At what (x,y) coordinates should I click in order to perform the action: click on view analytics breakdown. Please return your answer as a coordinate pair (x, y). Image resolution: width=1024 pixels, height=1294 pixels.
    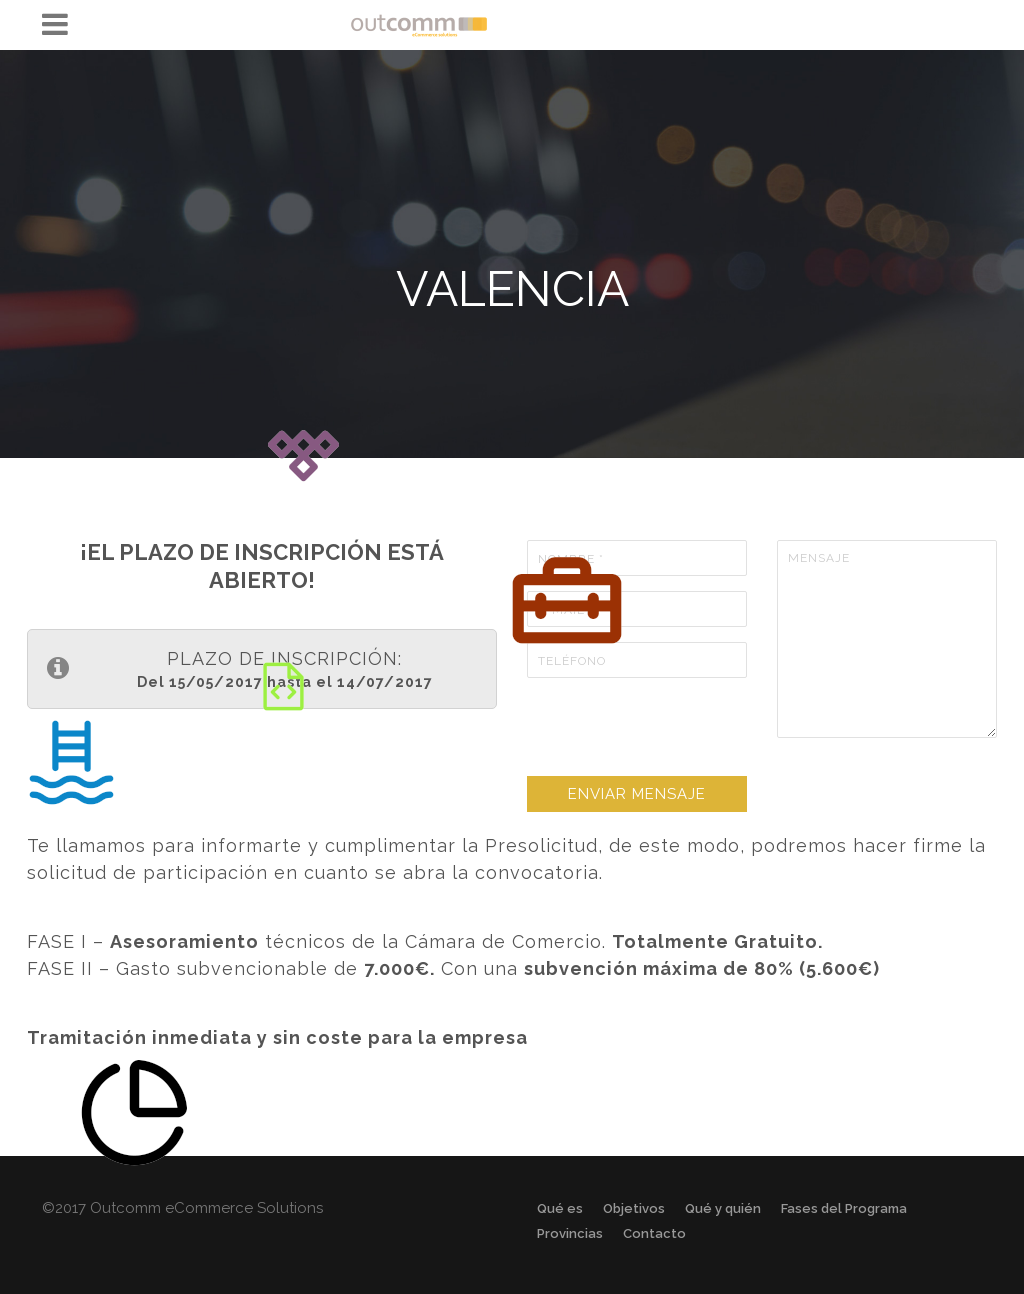
    Looking at the image, I should click on (134, 1112).